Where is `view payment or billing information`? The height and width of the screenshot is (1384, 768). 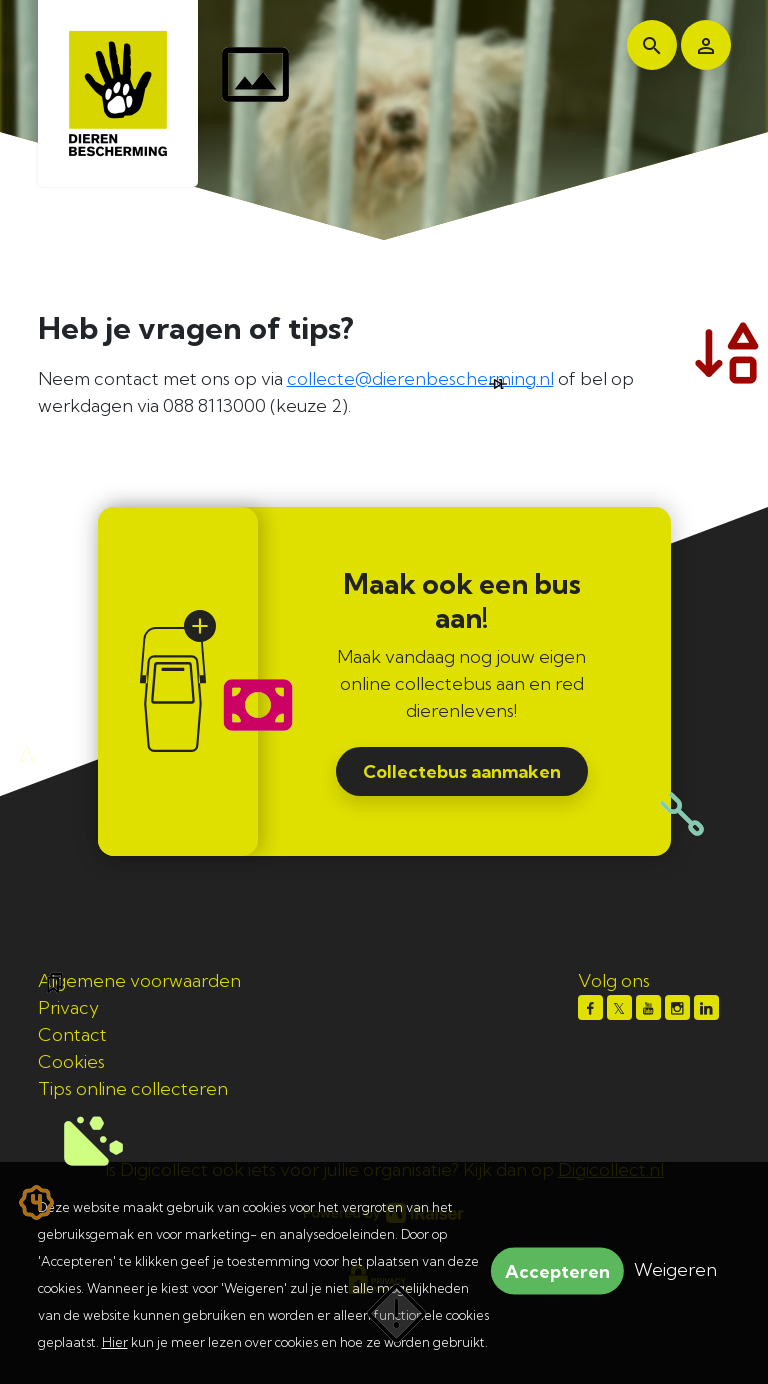
view payment or billing information is located at coordinates (258, 705).